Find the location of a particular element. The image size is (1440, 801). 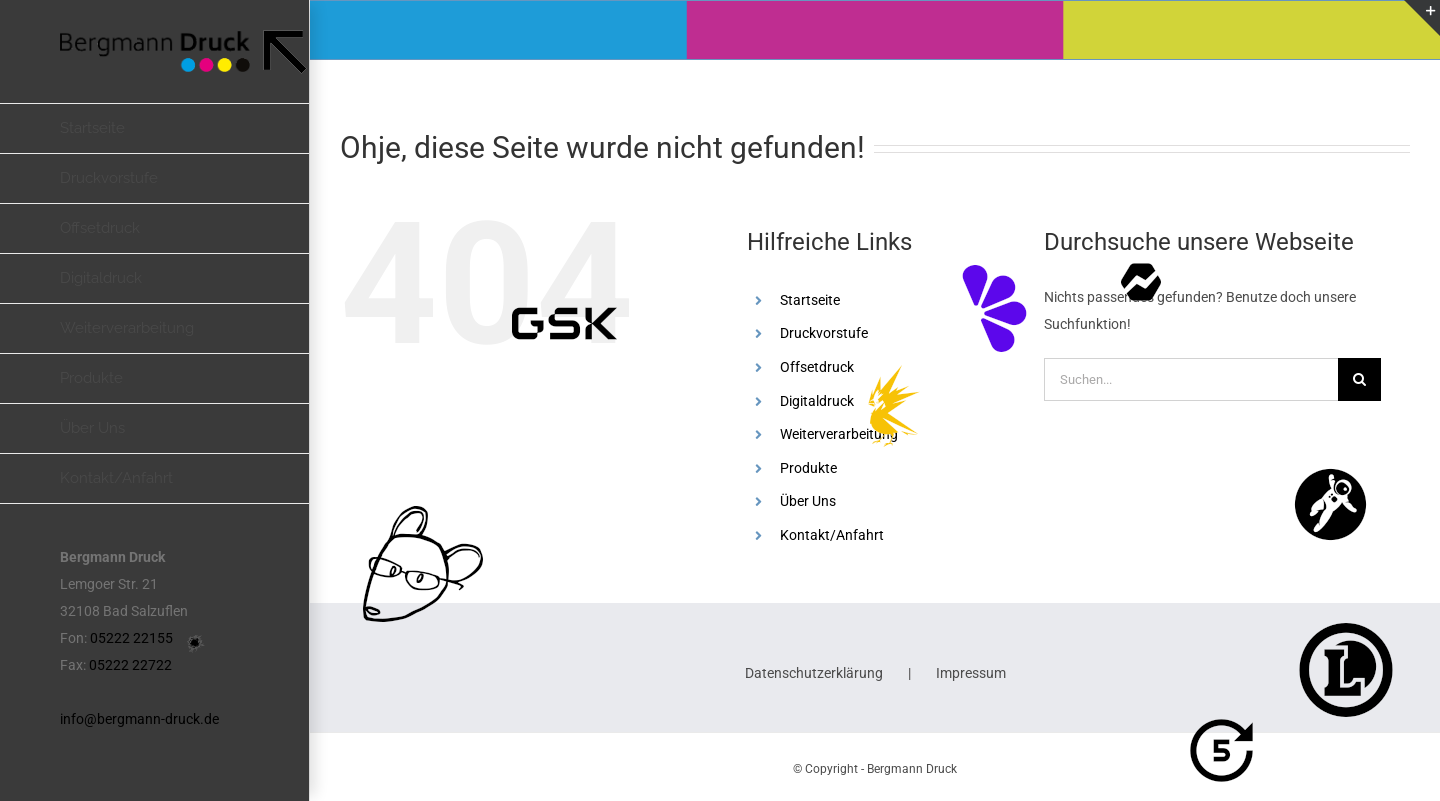

open Baremetrics dashboard is located at coordinates (1141, 282).